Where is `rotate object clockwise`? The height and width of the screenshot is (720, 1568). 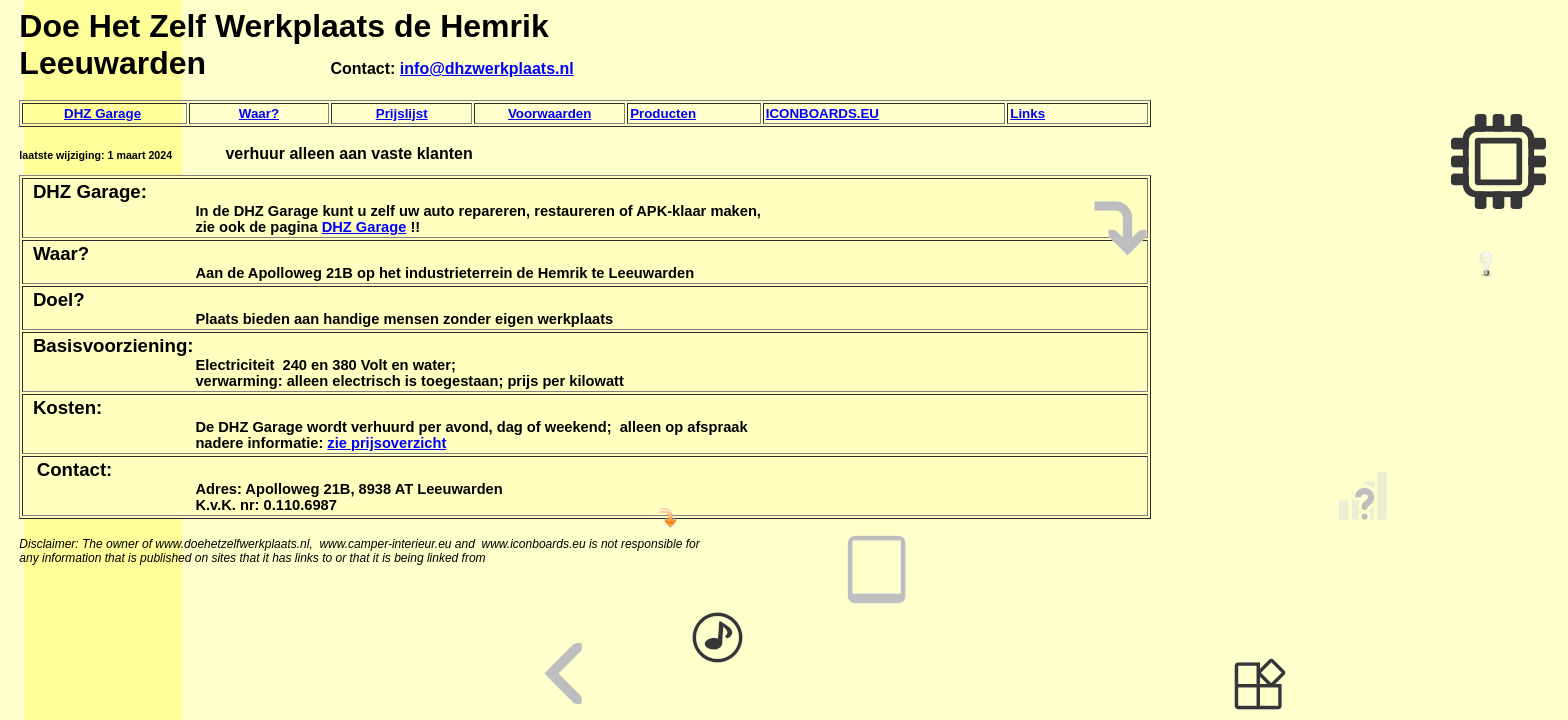
rotate object clockwise is located at coordinates (1118, 225).